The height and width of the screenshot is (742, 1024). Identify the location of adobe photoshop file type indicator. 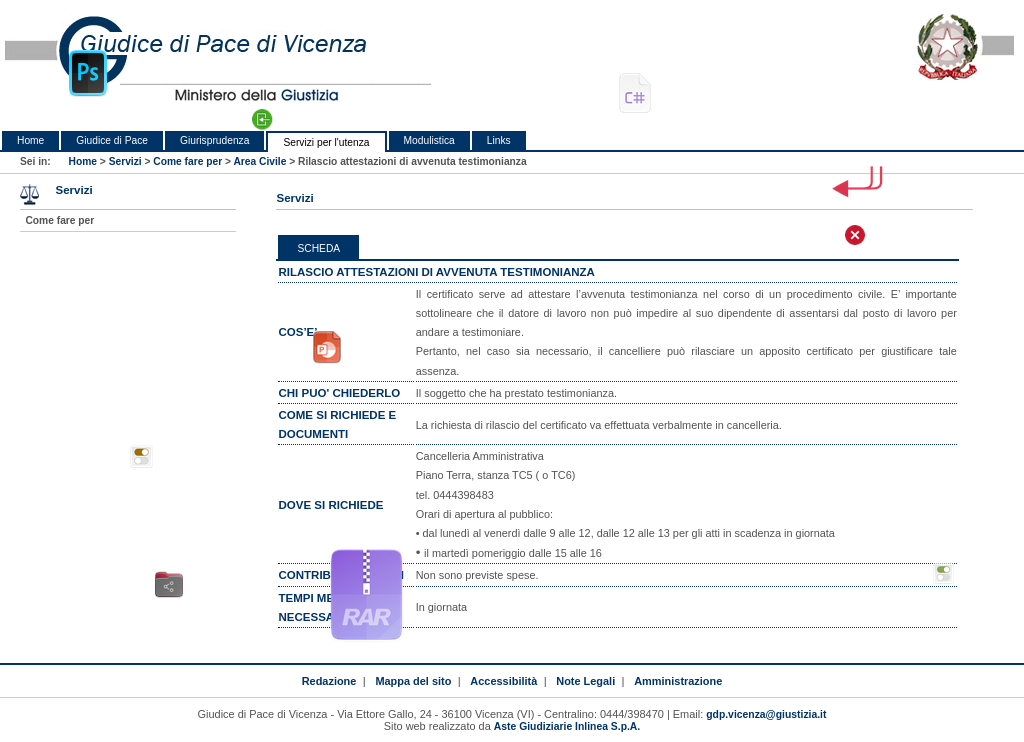
(88, 73).